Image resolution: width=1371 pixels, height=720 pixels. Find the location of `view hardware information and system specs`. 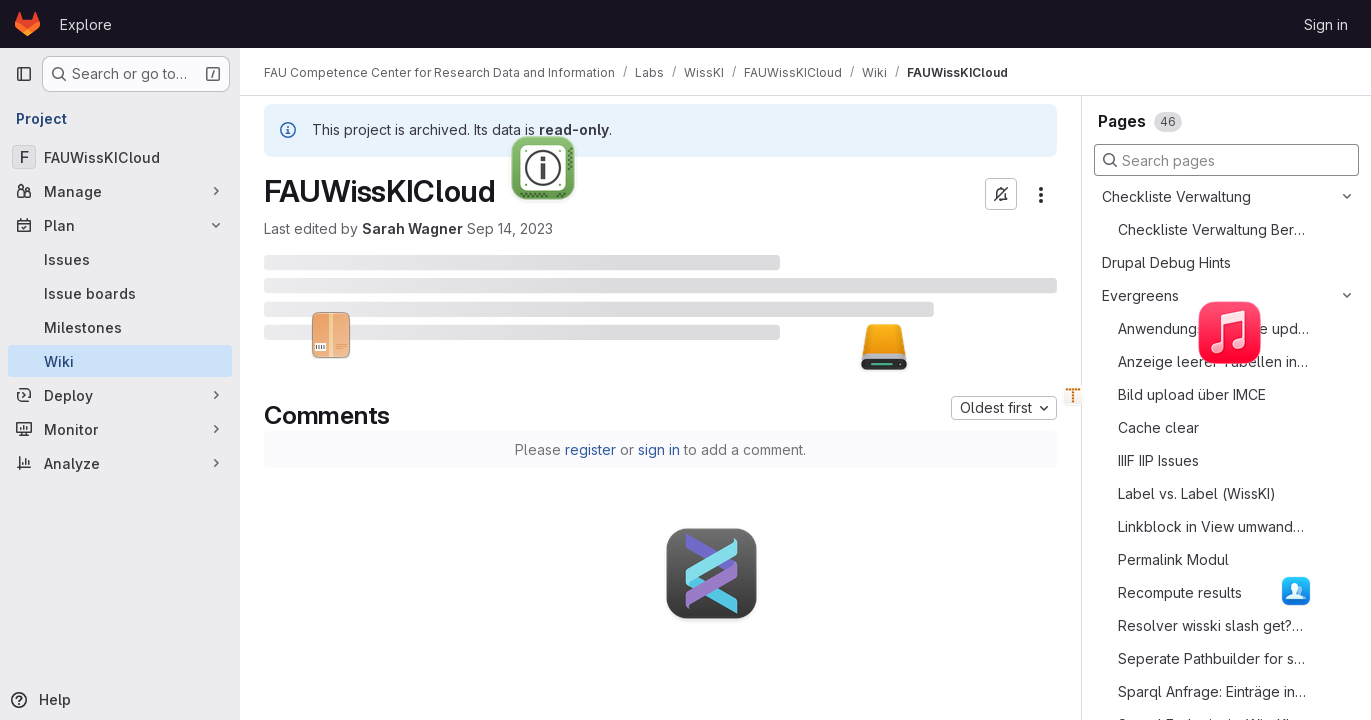

view hardware information and system specs is located at coordinates (543, 169).